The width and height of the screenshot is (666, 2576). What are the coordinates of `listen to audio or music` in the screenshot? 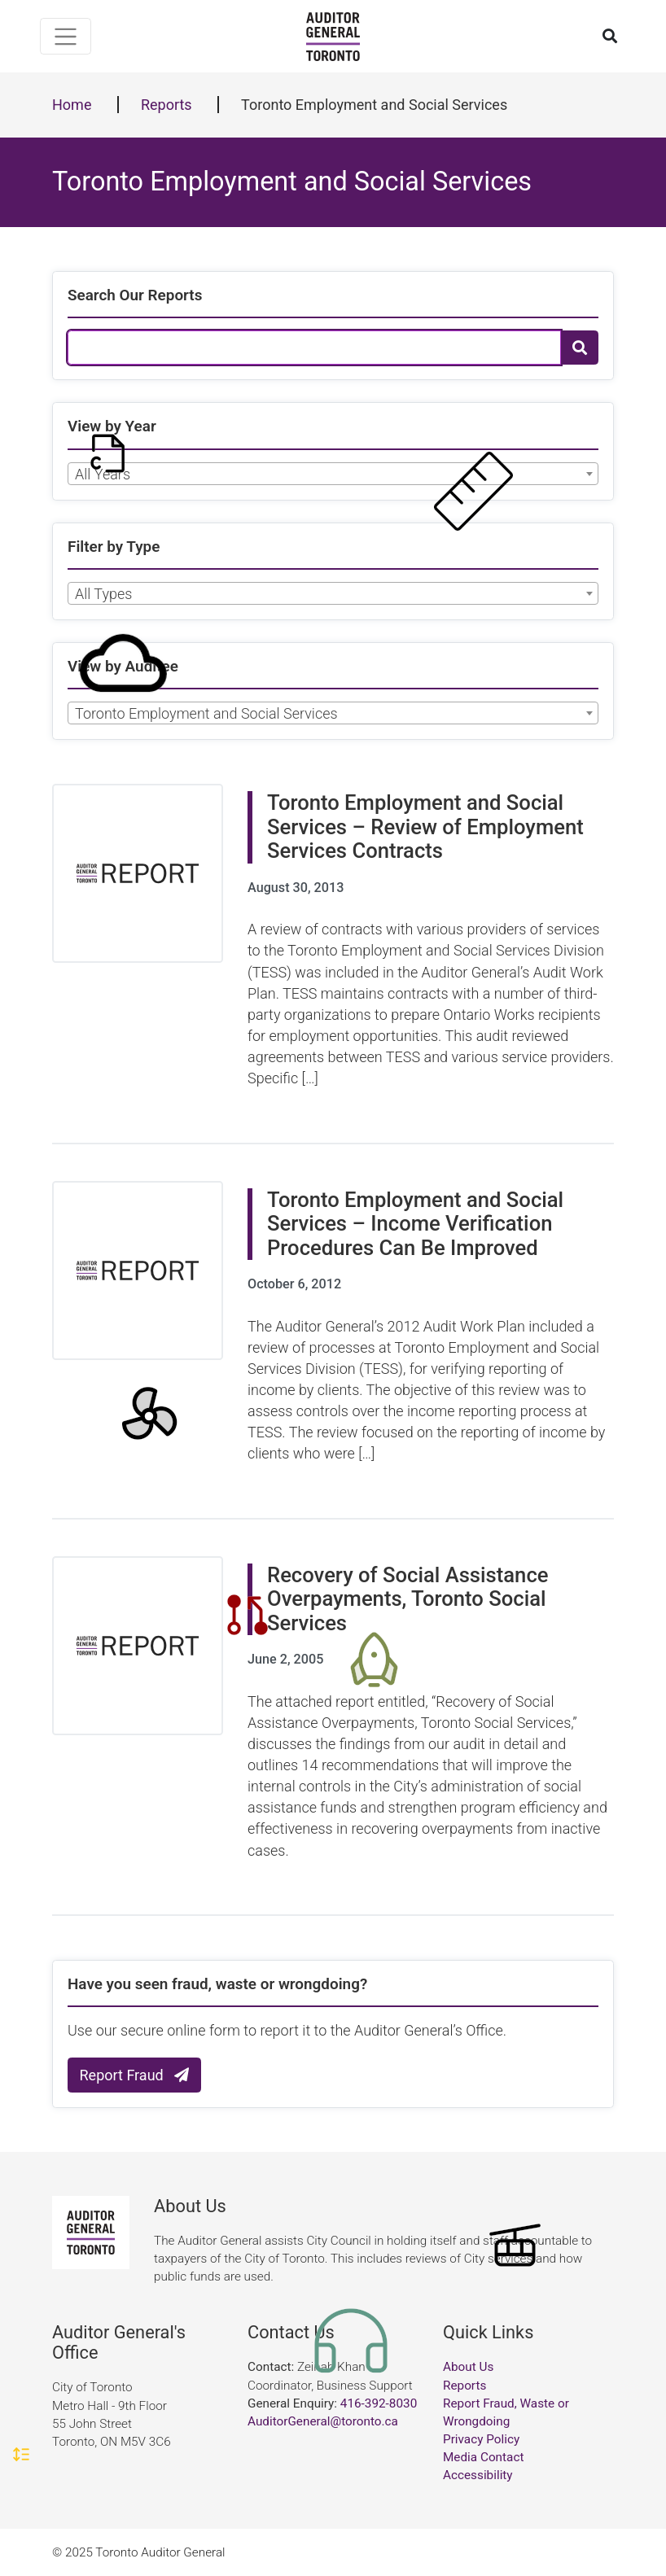 It's located at (351, 2345).